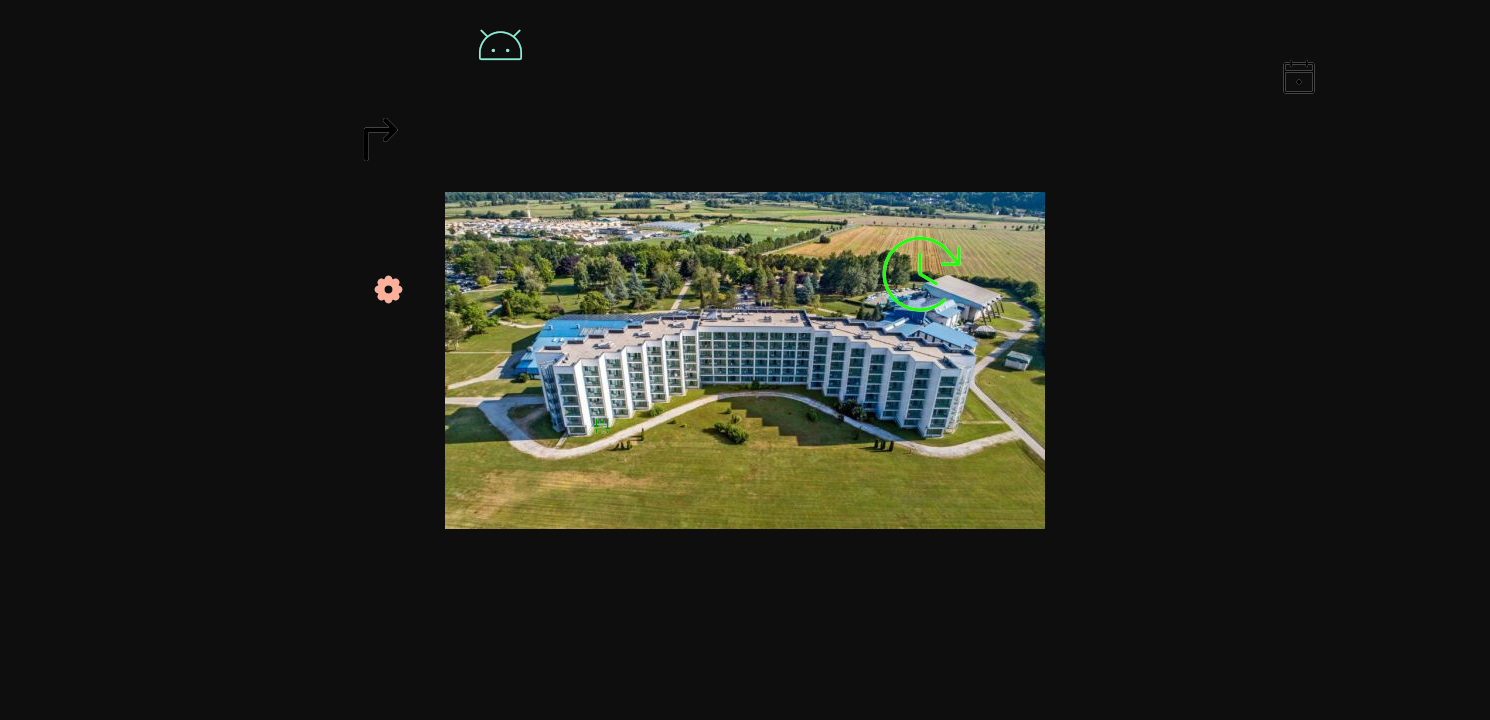 This screenshot has height=720, width=1490. What do you see at coordinates (388, 289) in the screenshot?
I see `open settings menu` at bounding box center [388, 289].